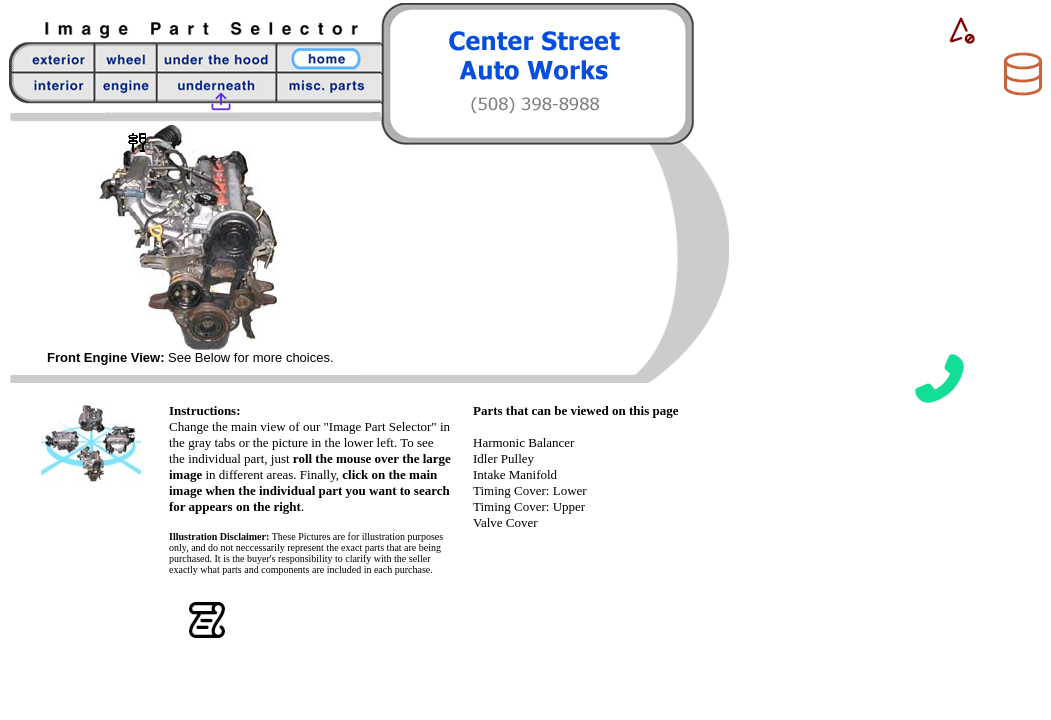  Describe the element at coordinates (939, 378) in the screenshot. I see `make a phone call` at that location.